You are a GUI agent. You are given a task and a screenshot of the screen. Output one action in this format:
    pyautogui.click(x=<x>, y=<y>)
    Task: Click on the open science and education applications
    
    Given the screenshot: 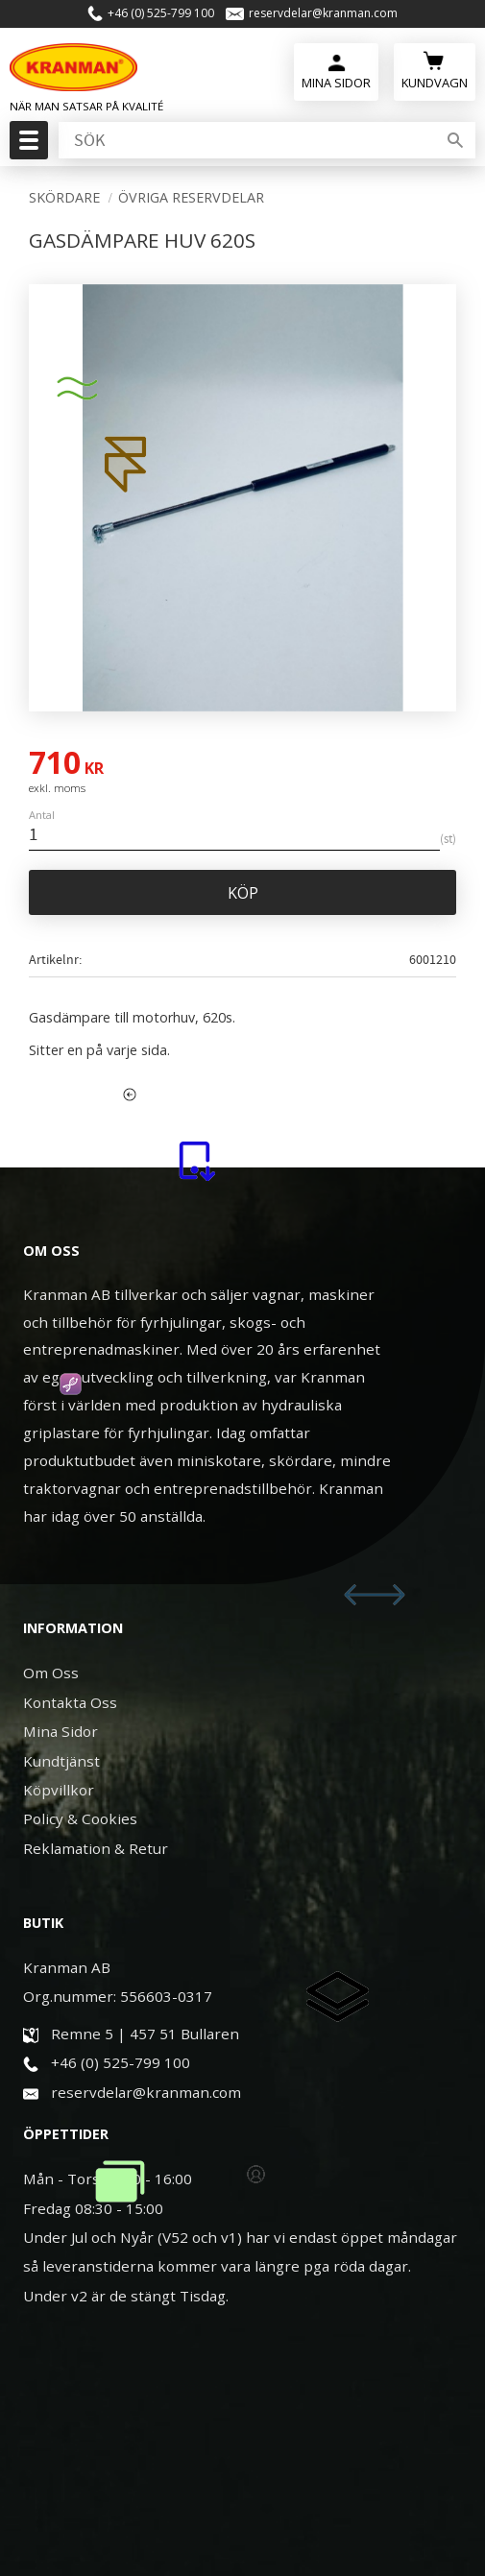 What is the action you would take?
    pyautogui.click(x=70, y=1384)
    